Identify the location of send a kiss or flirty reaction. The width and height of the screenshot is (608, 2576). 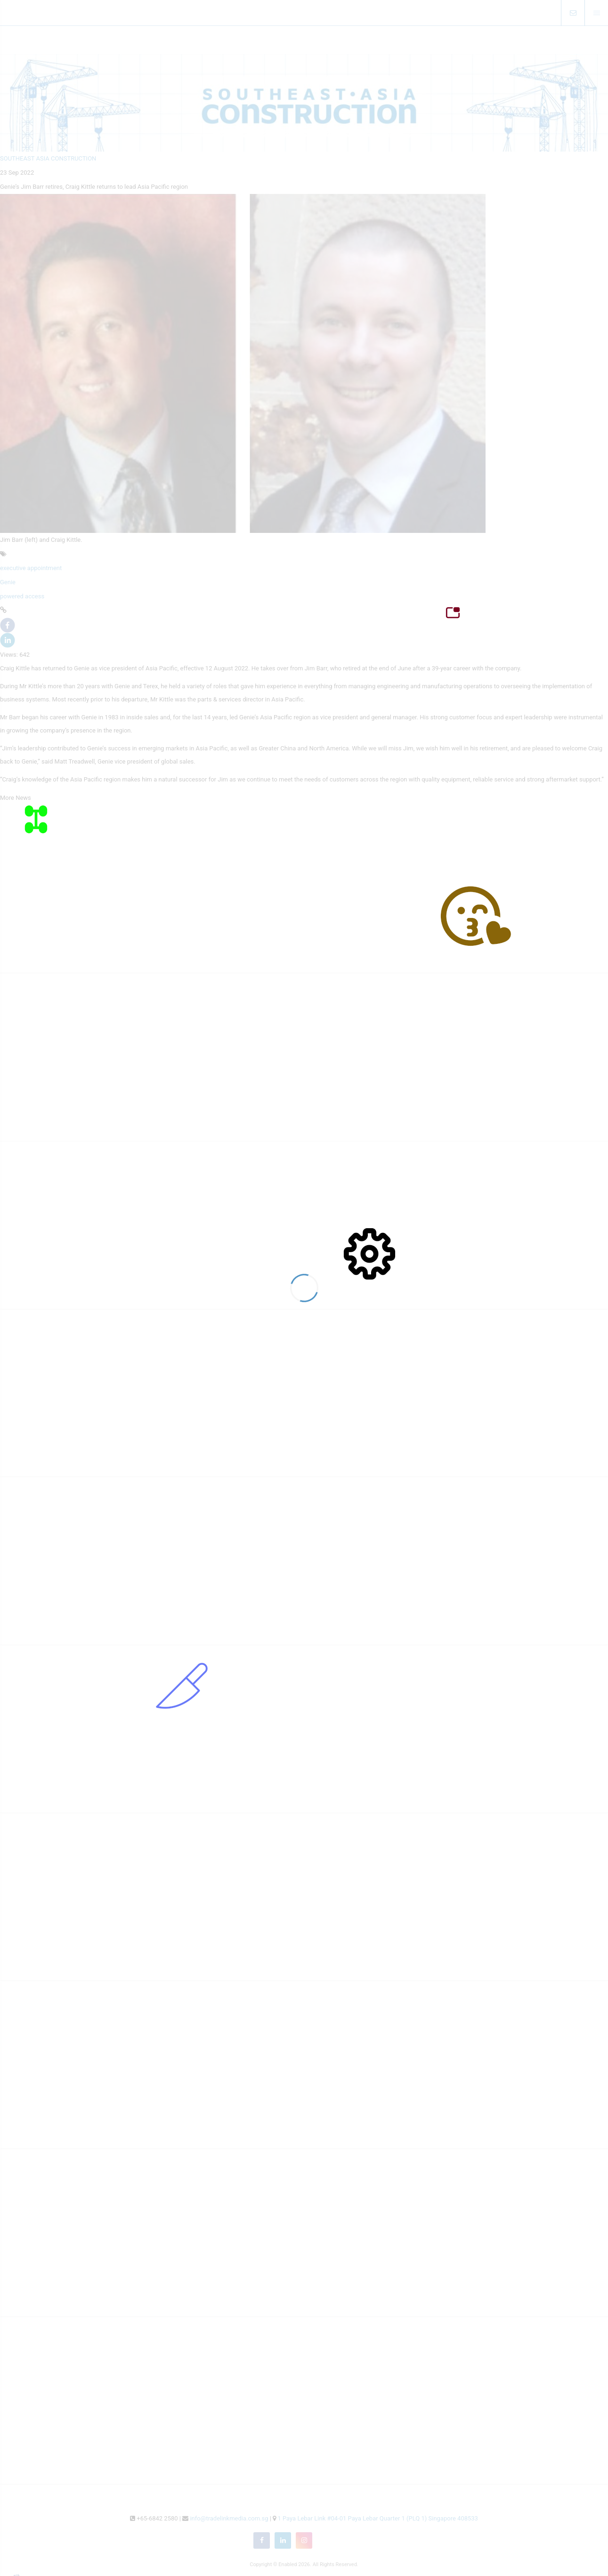
(474, 916).